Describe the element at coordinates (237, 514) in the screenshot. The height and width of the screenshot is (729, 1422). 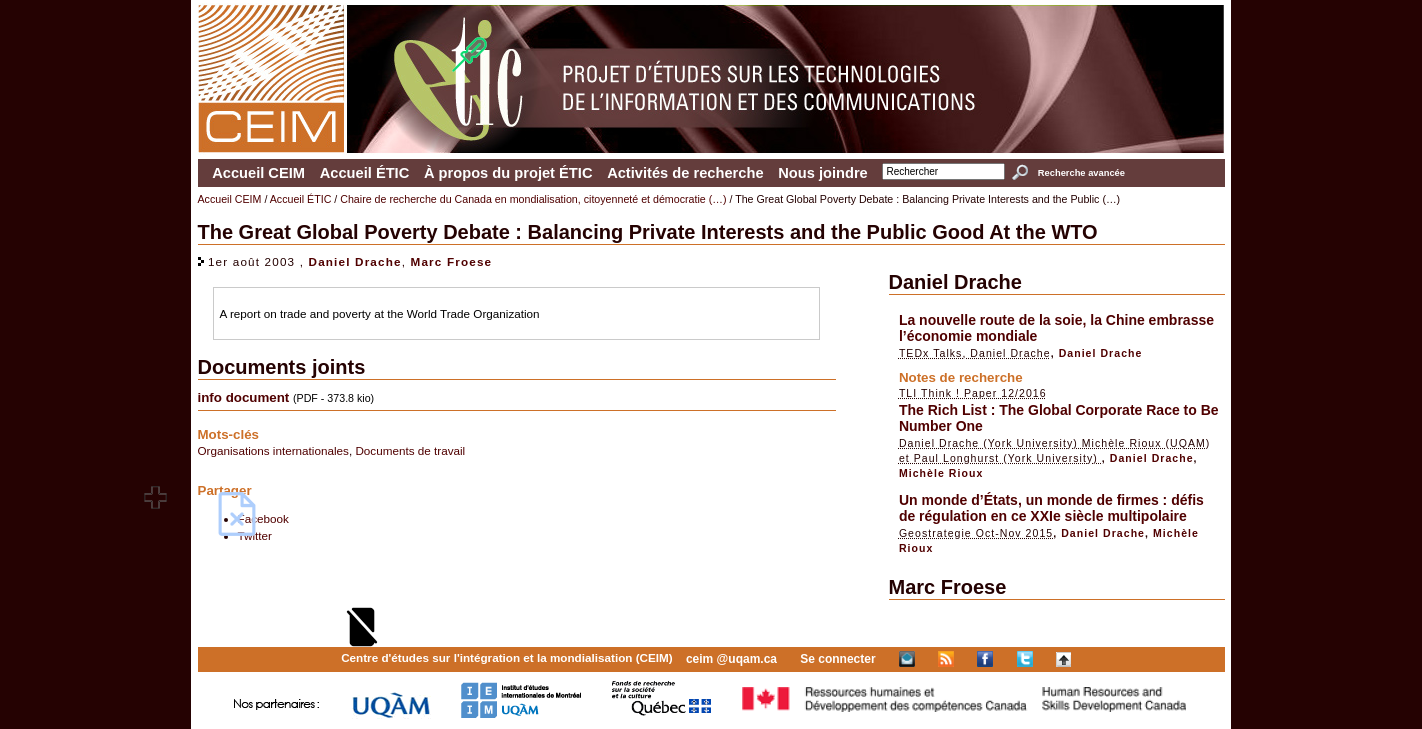
I see `delete or remove a file` at that location.